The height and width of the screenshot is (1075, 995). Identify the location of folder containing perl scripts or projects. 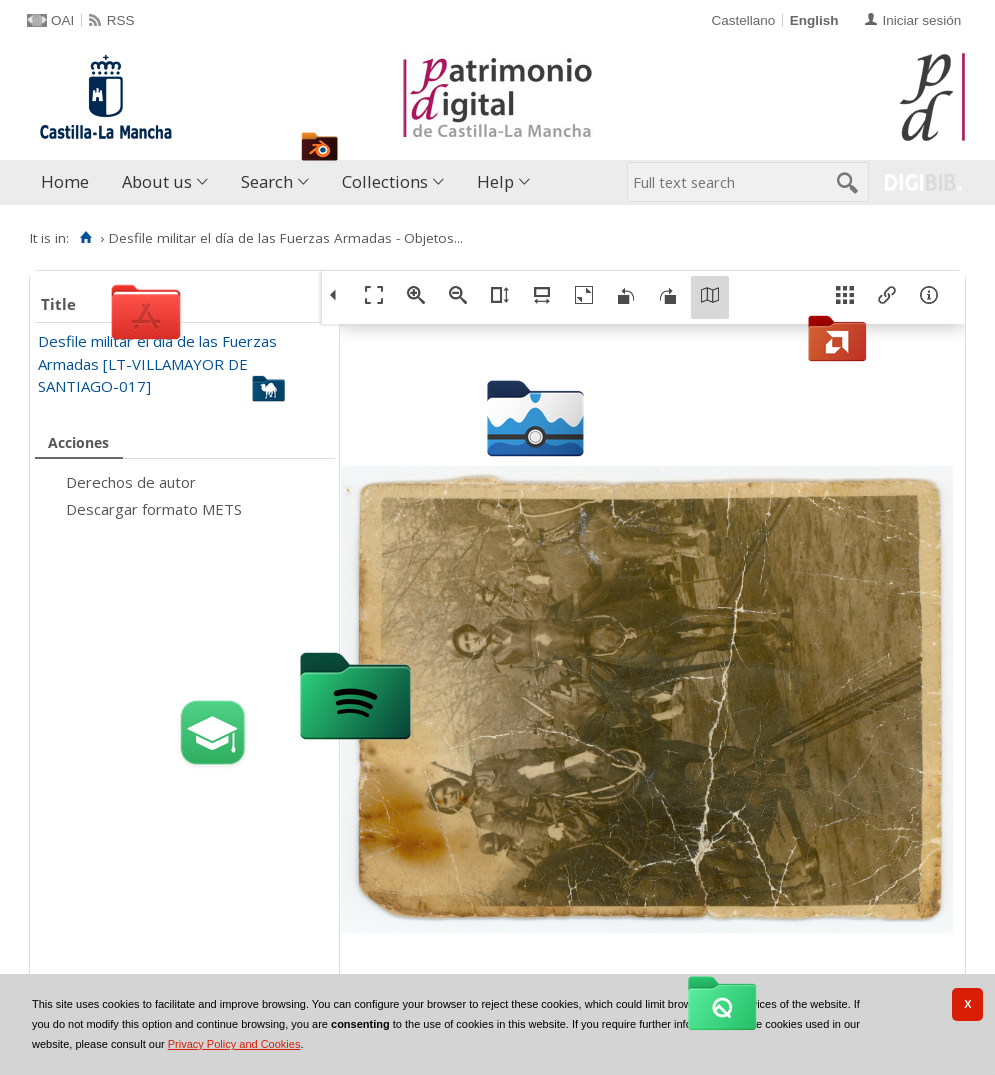
(268, 389).